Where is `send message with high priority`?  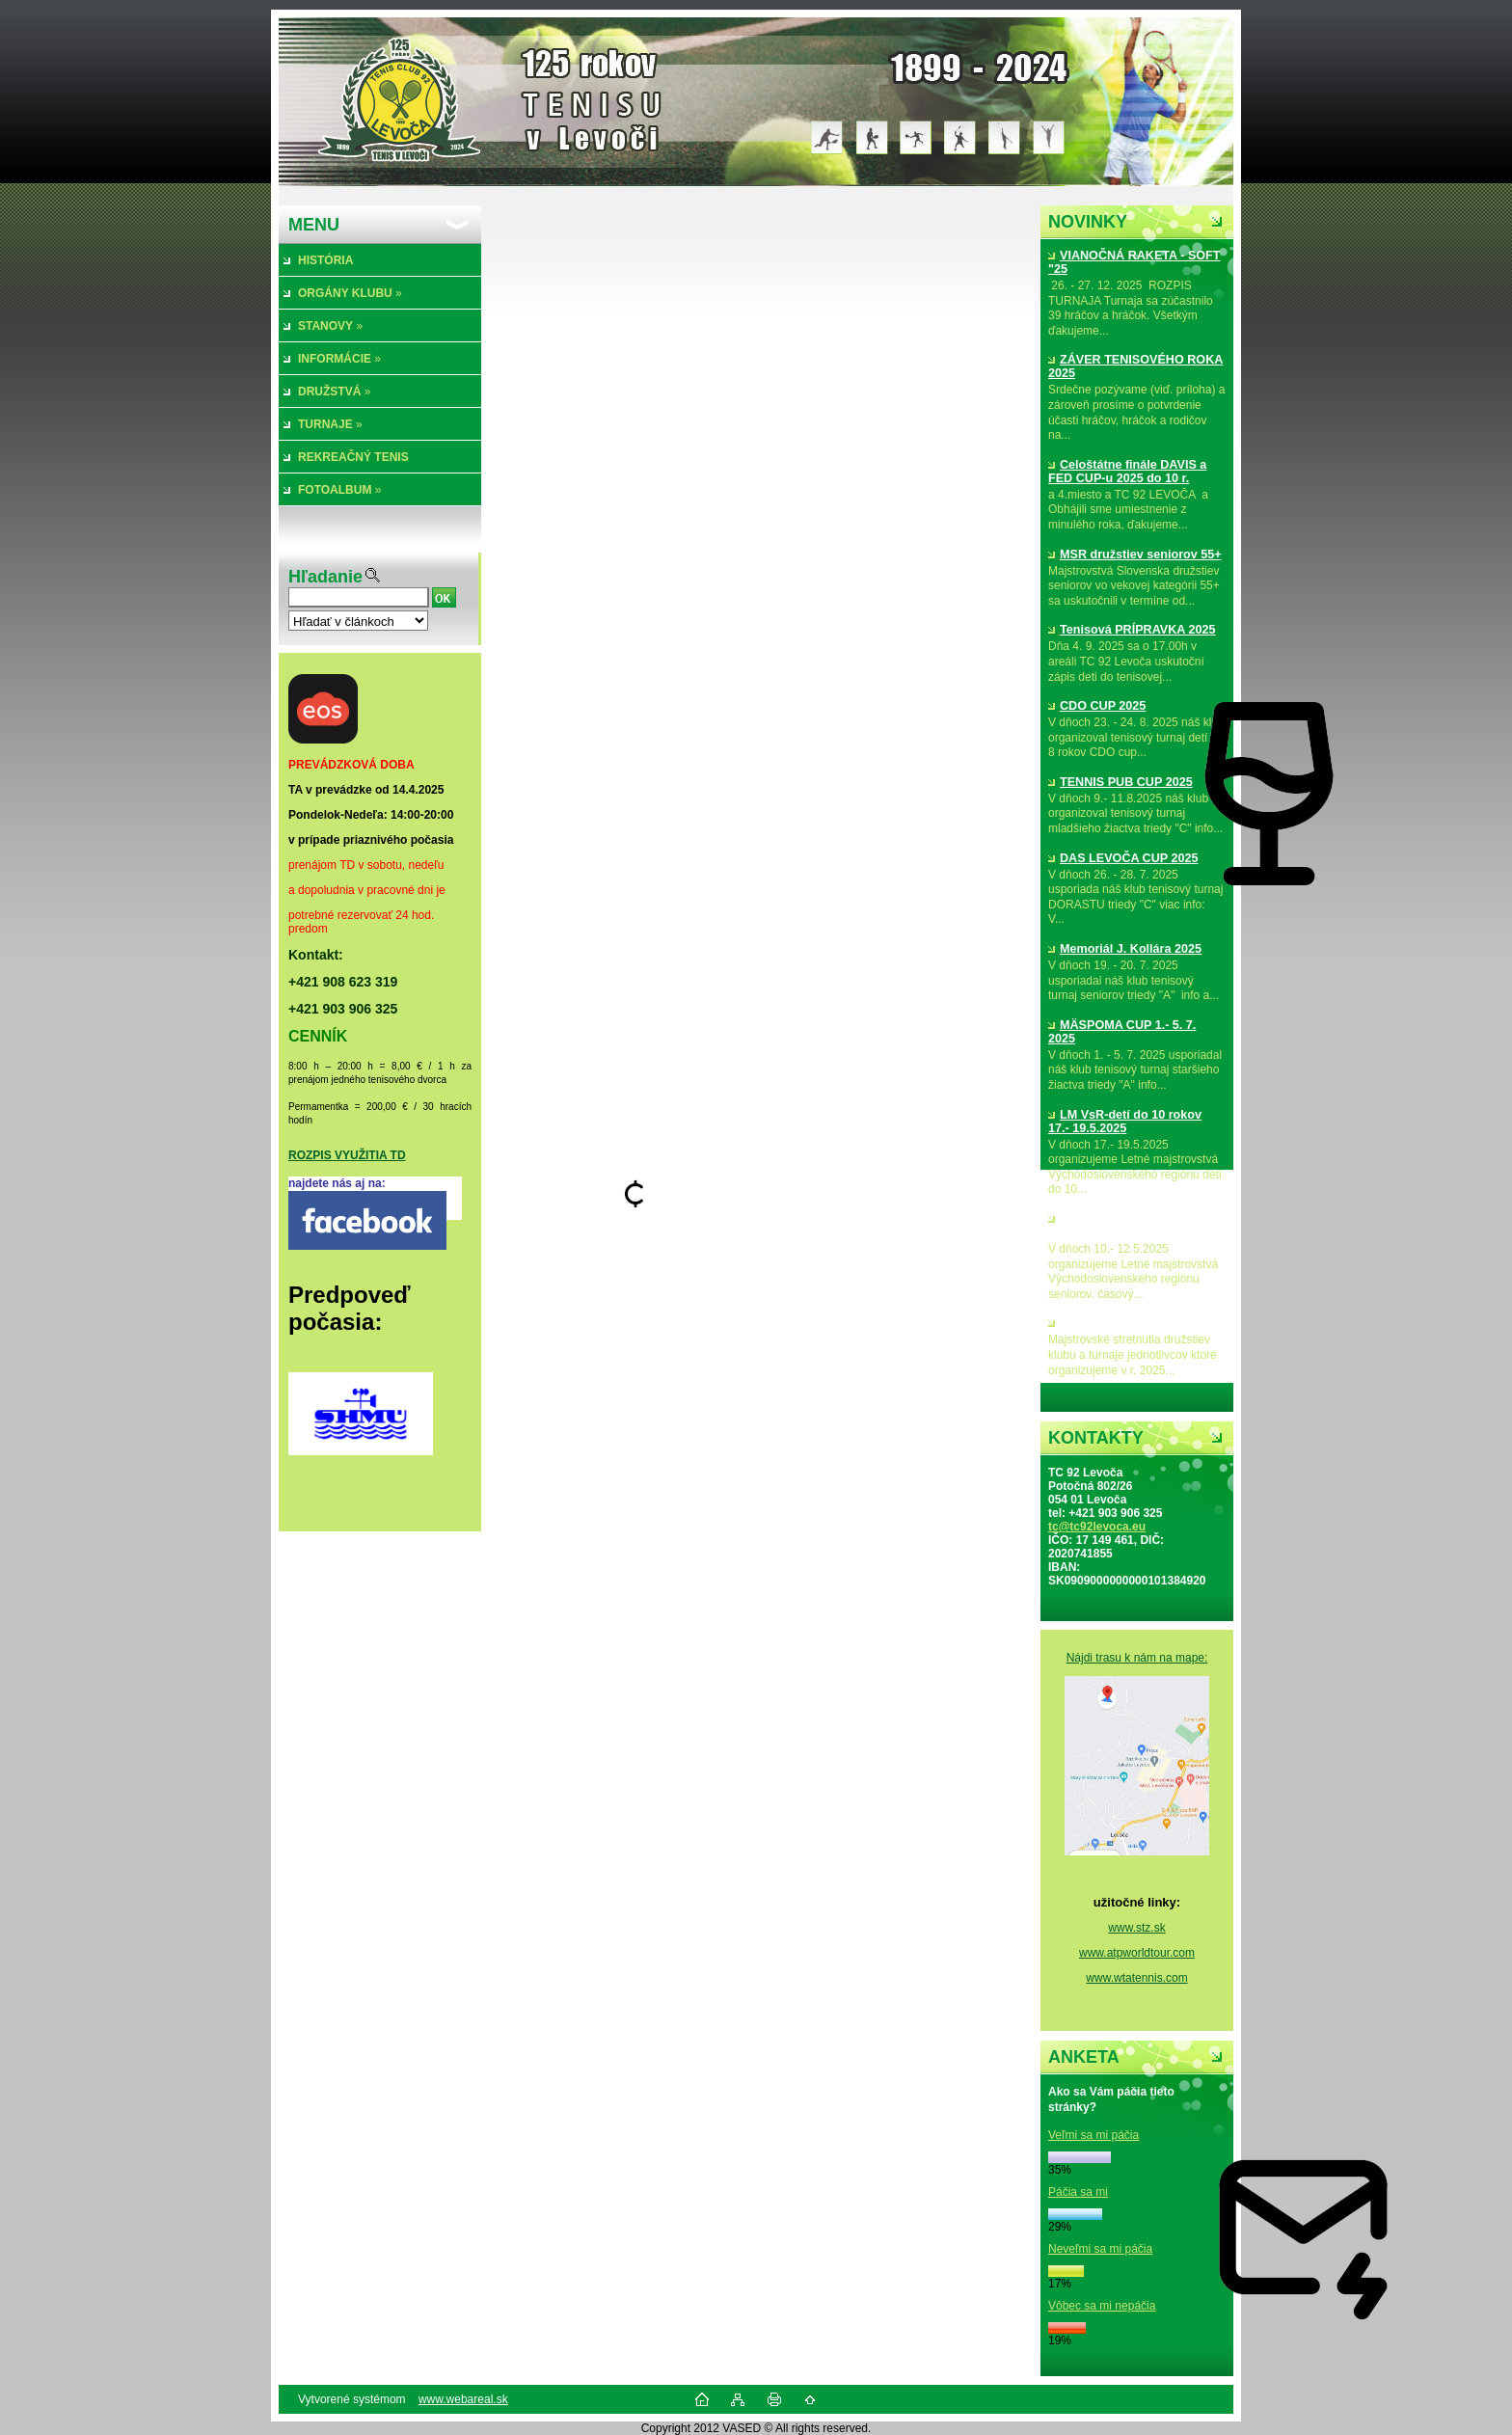 send message with high priority is located at coordinates (1303, 2227).